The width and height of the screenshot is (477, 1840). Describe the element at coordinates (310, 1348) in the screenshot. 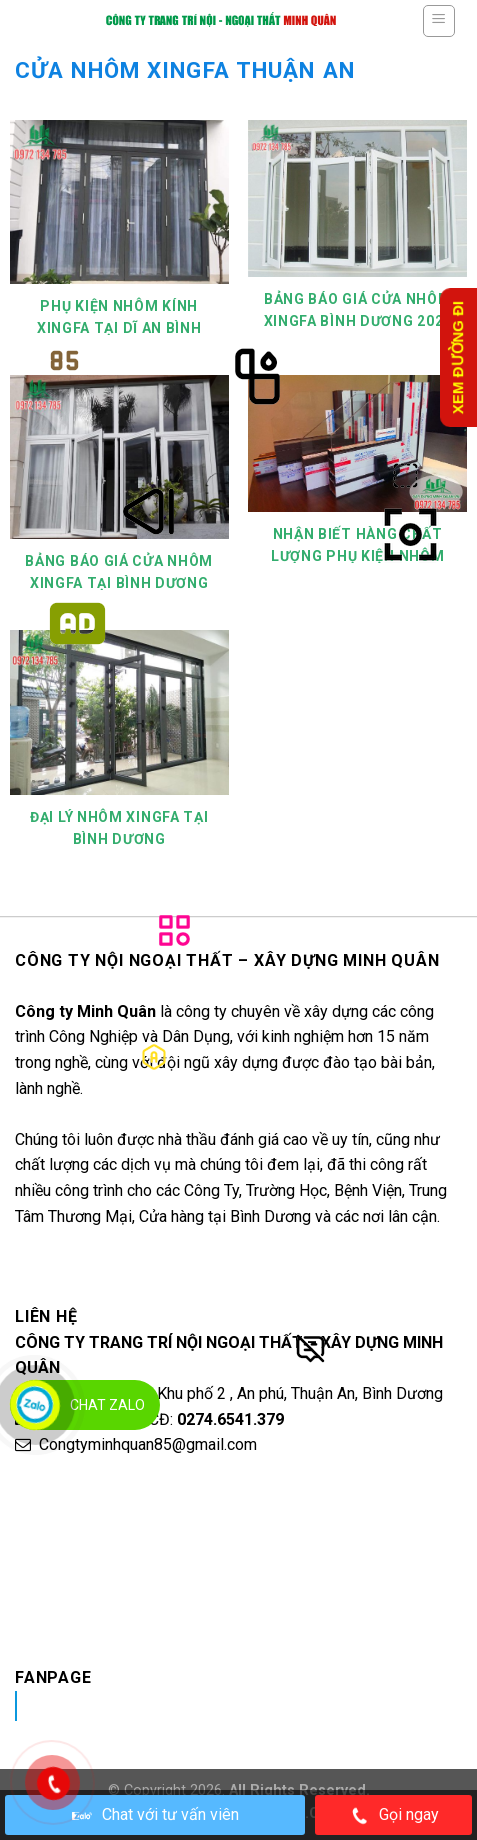

I see `messaging is disabled or unavailable` at that location.